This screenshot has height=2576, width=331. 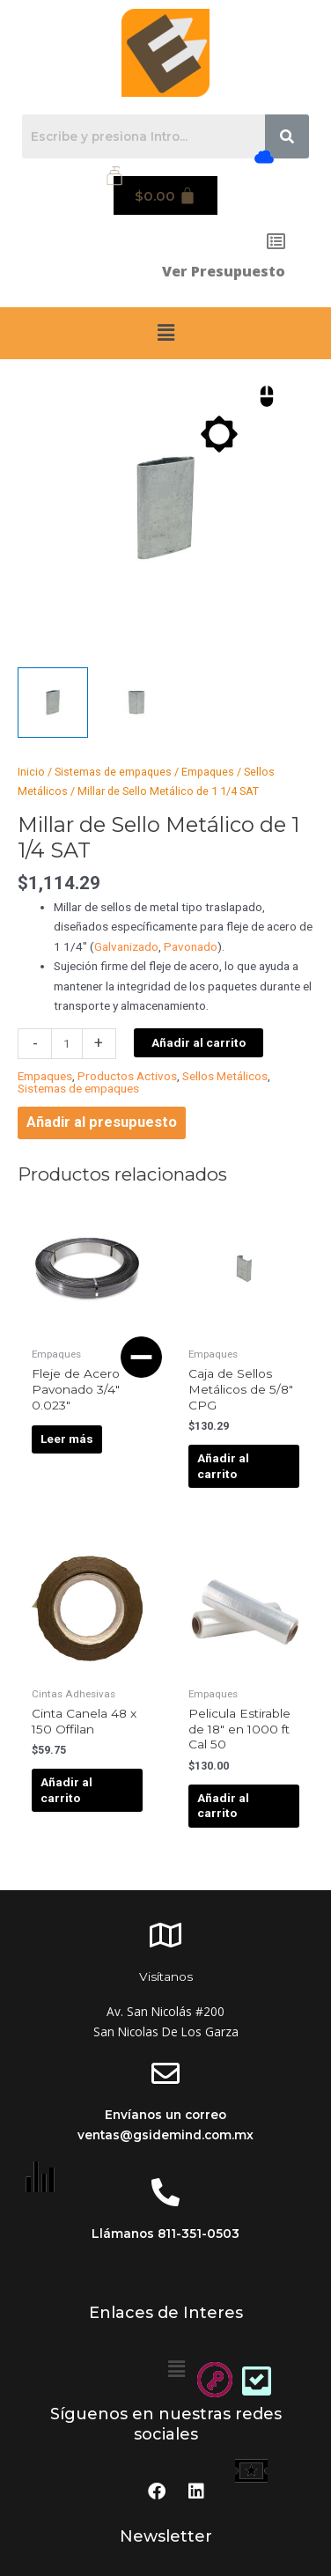 What do you see at coordinates (40, 2176) in the screenshot?
I see `view analytics or statistics` at bounding box center [40, 2176].